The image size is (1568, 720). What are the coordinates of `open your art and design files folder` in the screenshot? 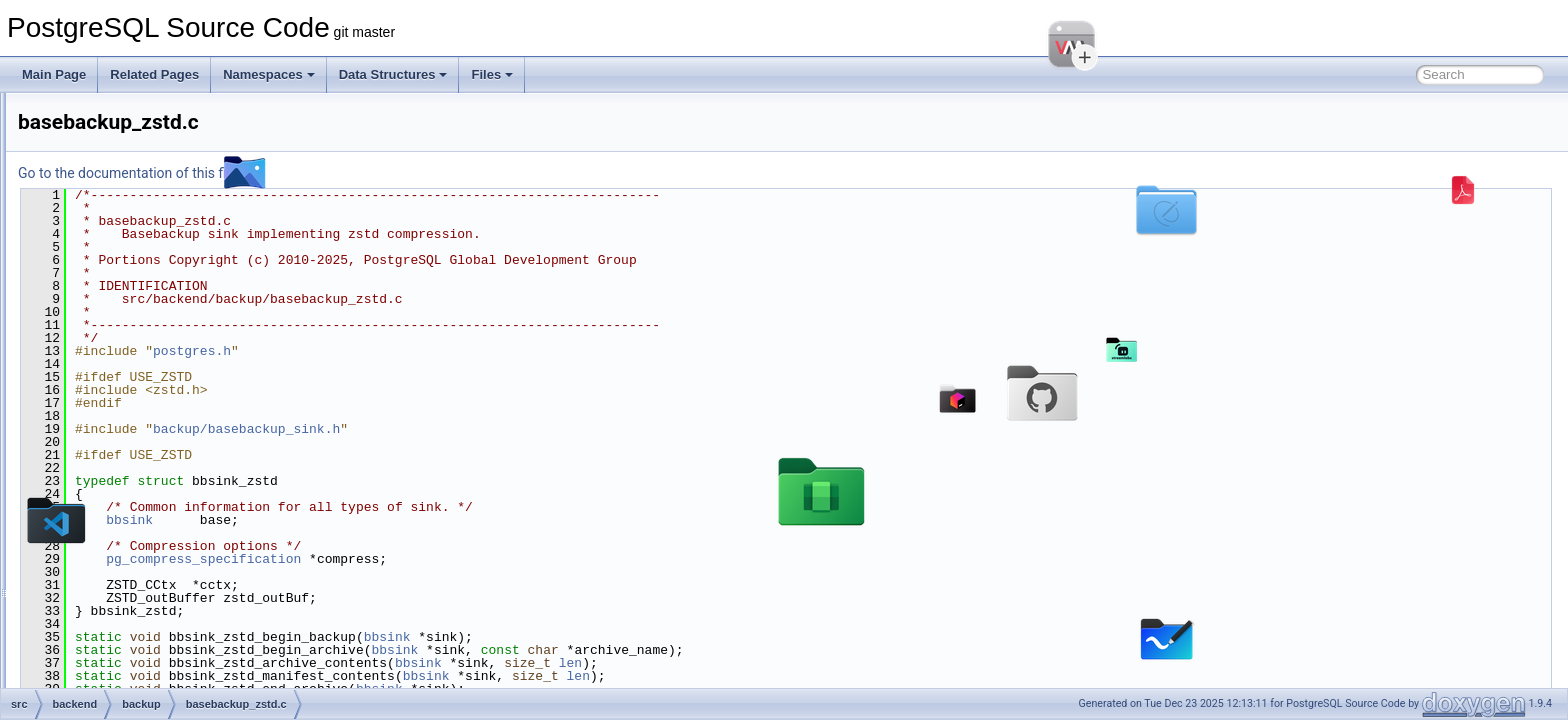 It's located at (1166, 209).